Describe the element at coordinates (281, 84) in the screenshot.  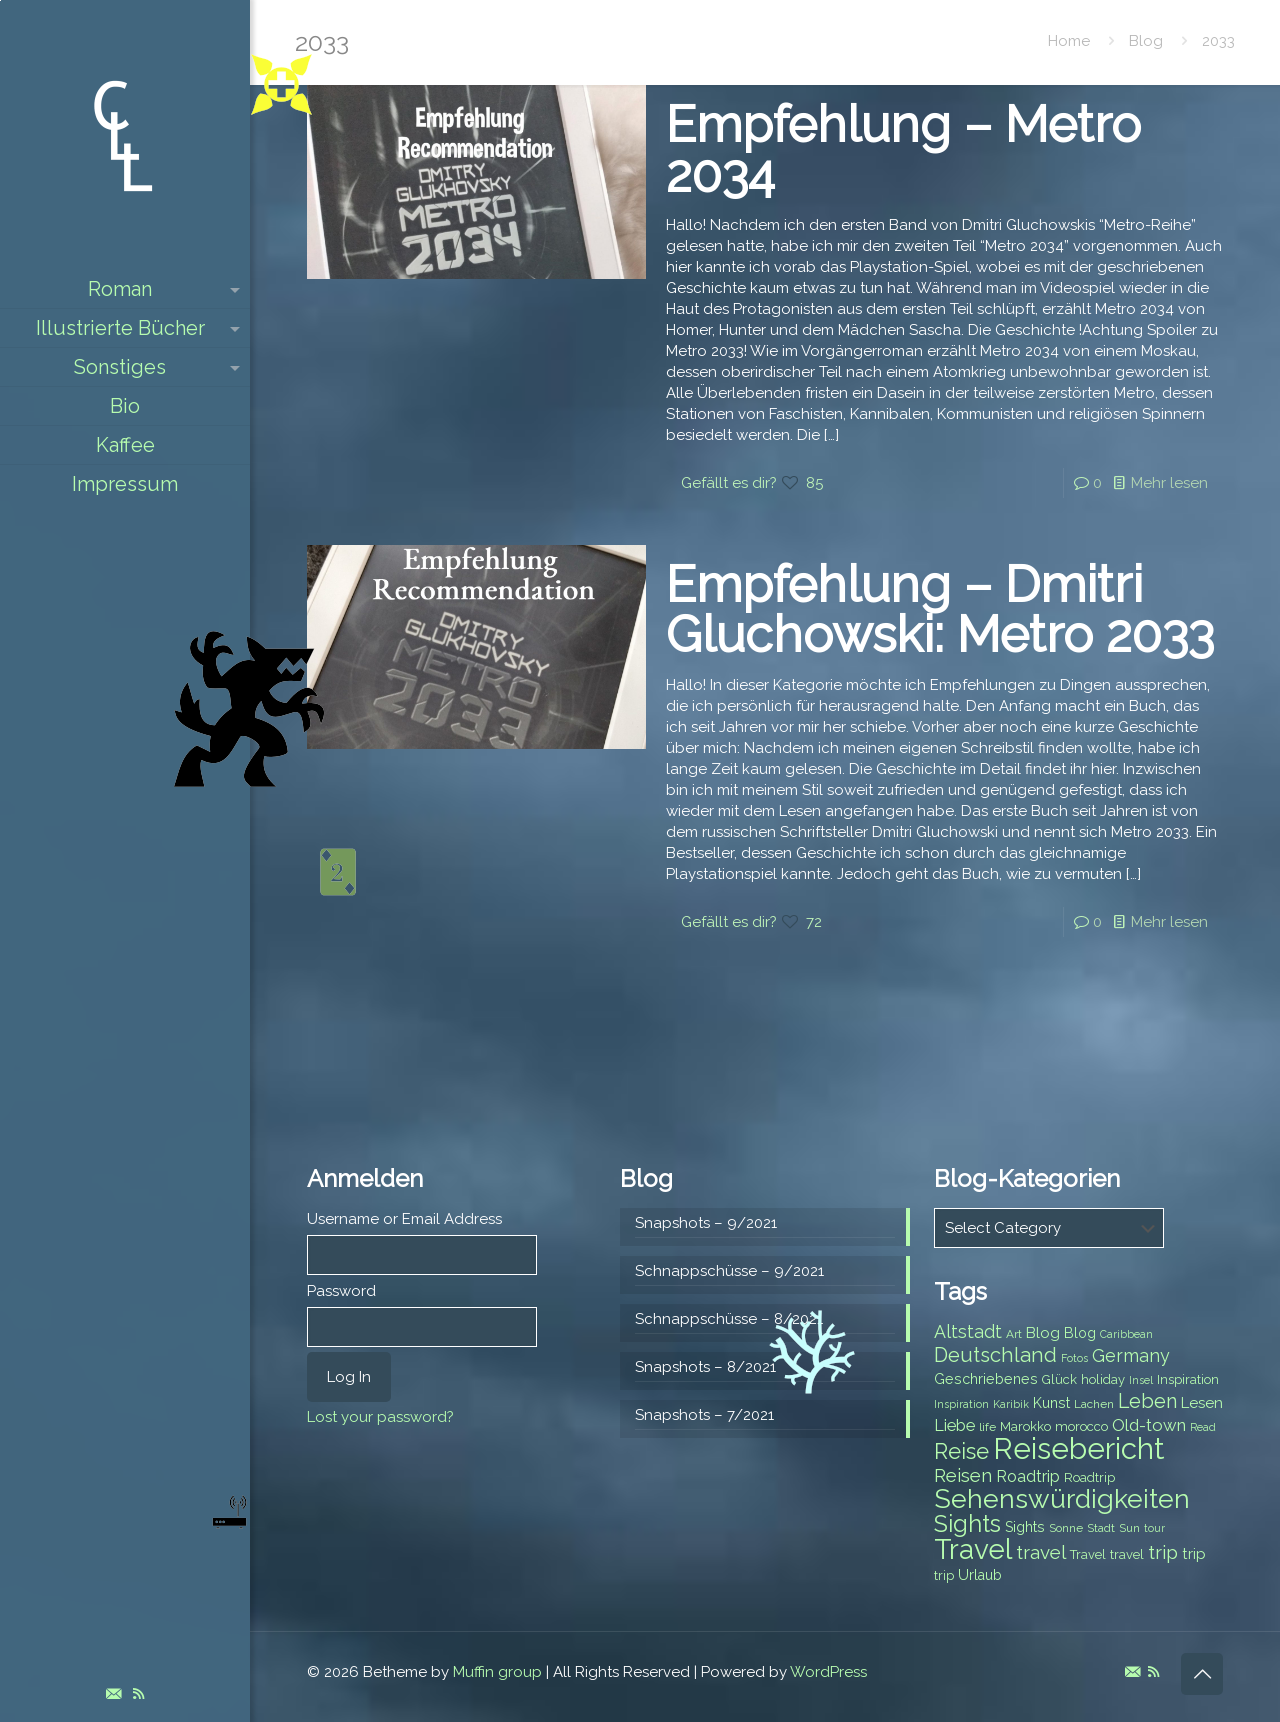
I see `indicates level four or advanced tier achievement` at that location.